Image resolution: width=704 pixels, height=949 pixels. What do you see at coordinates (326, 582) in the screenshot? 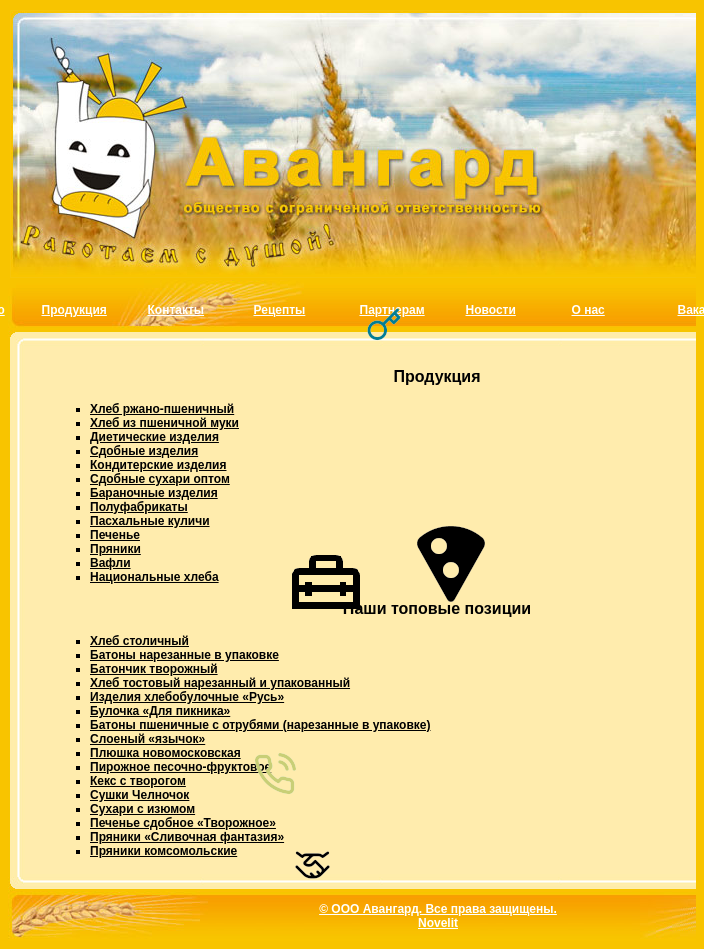
I see `access home repair services` at bounding box center [326, 582].